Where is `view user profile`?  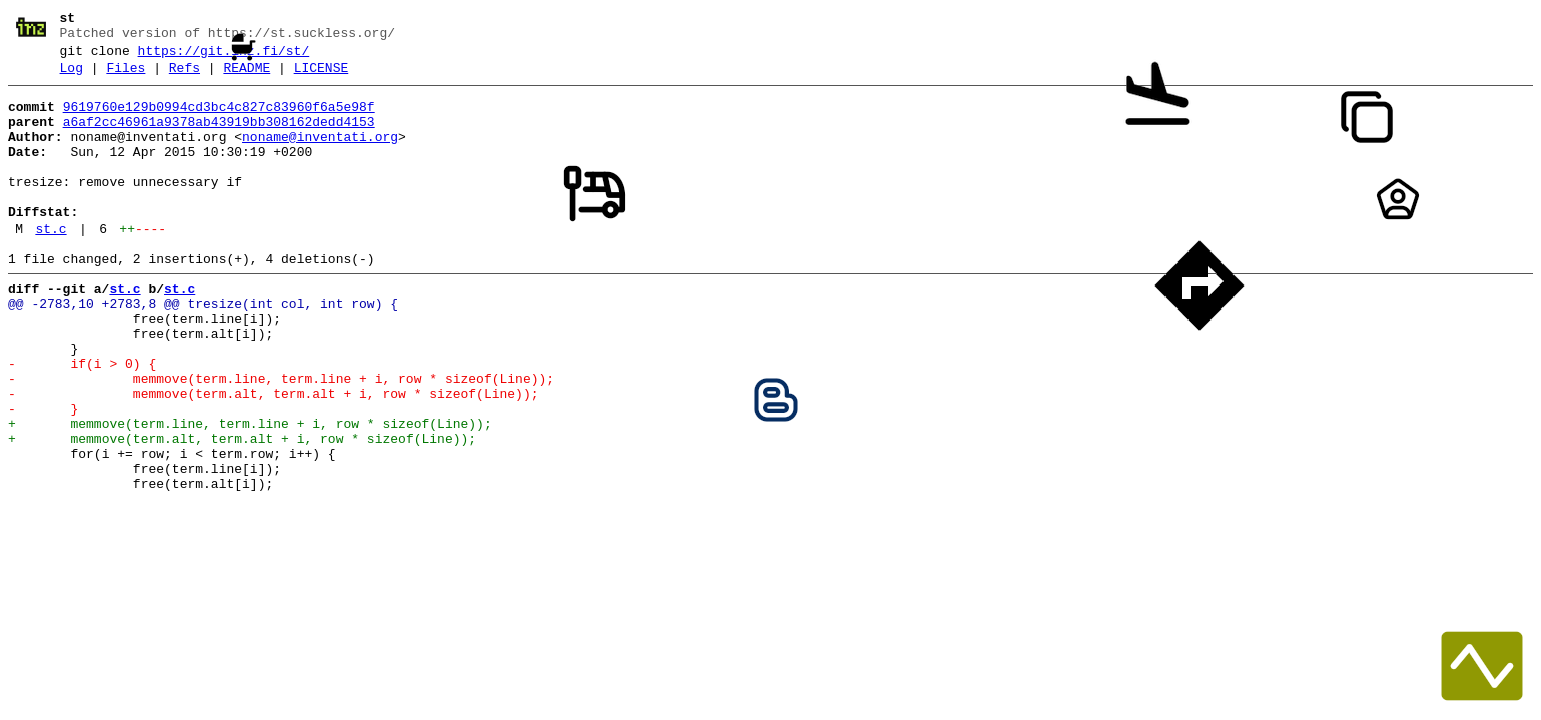
view user profile is located at coordinates (1398, 200).